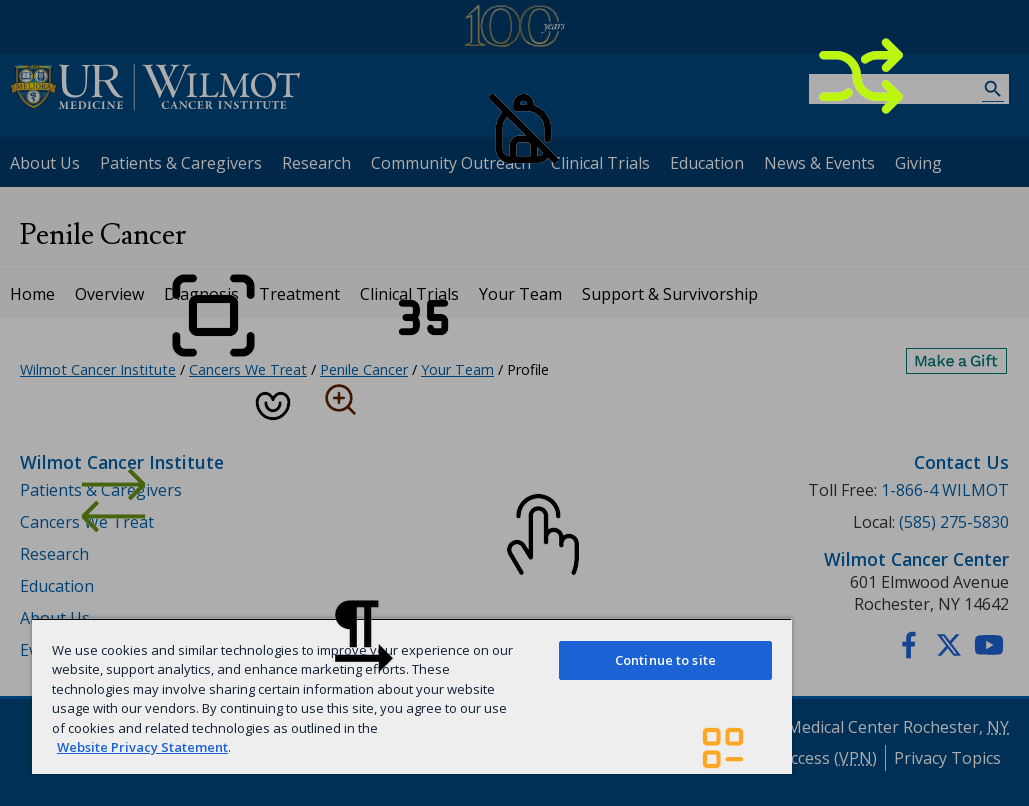 The height and width of the screenshot is (806, 1029). Describe the element at coordinates (543, 536) in the screenshot. I see `tap to interact with this element` at that location.